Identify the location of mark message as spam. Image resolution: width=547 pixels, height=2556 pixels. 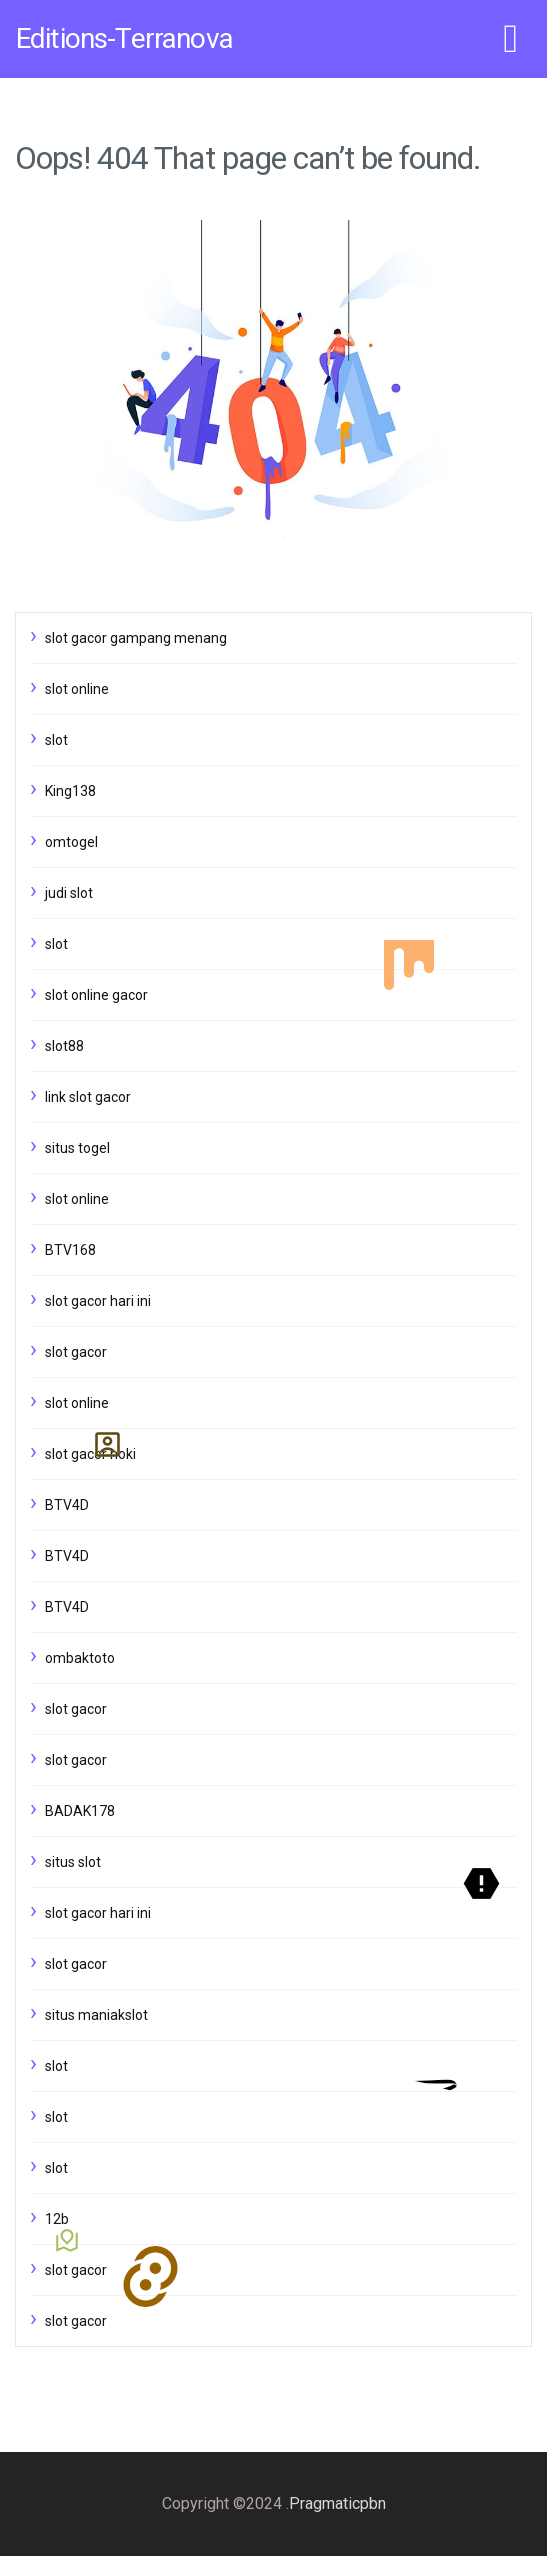
(481, 1883).